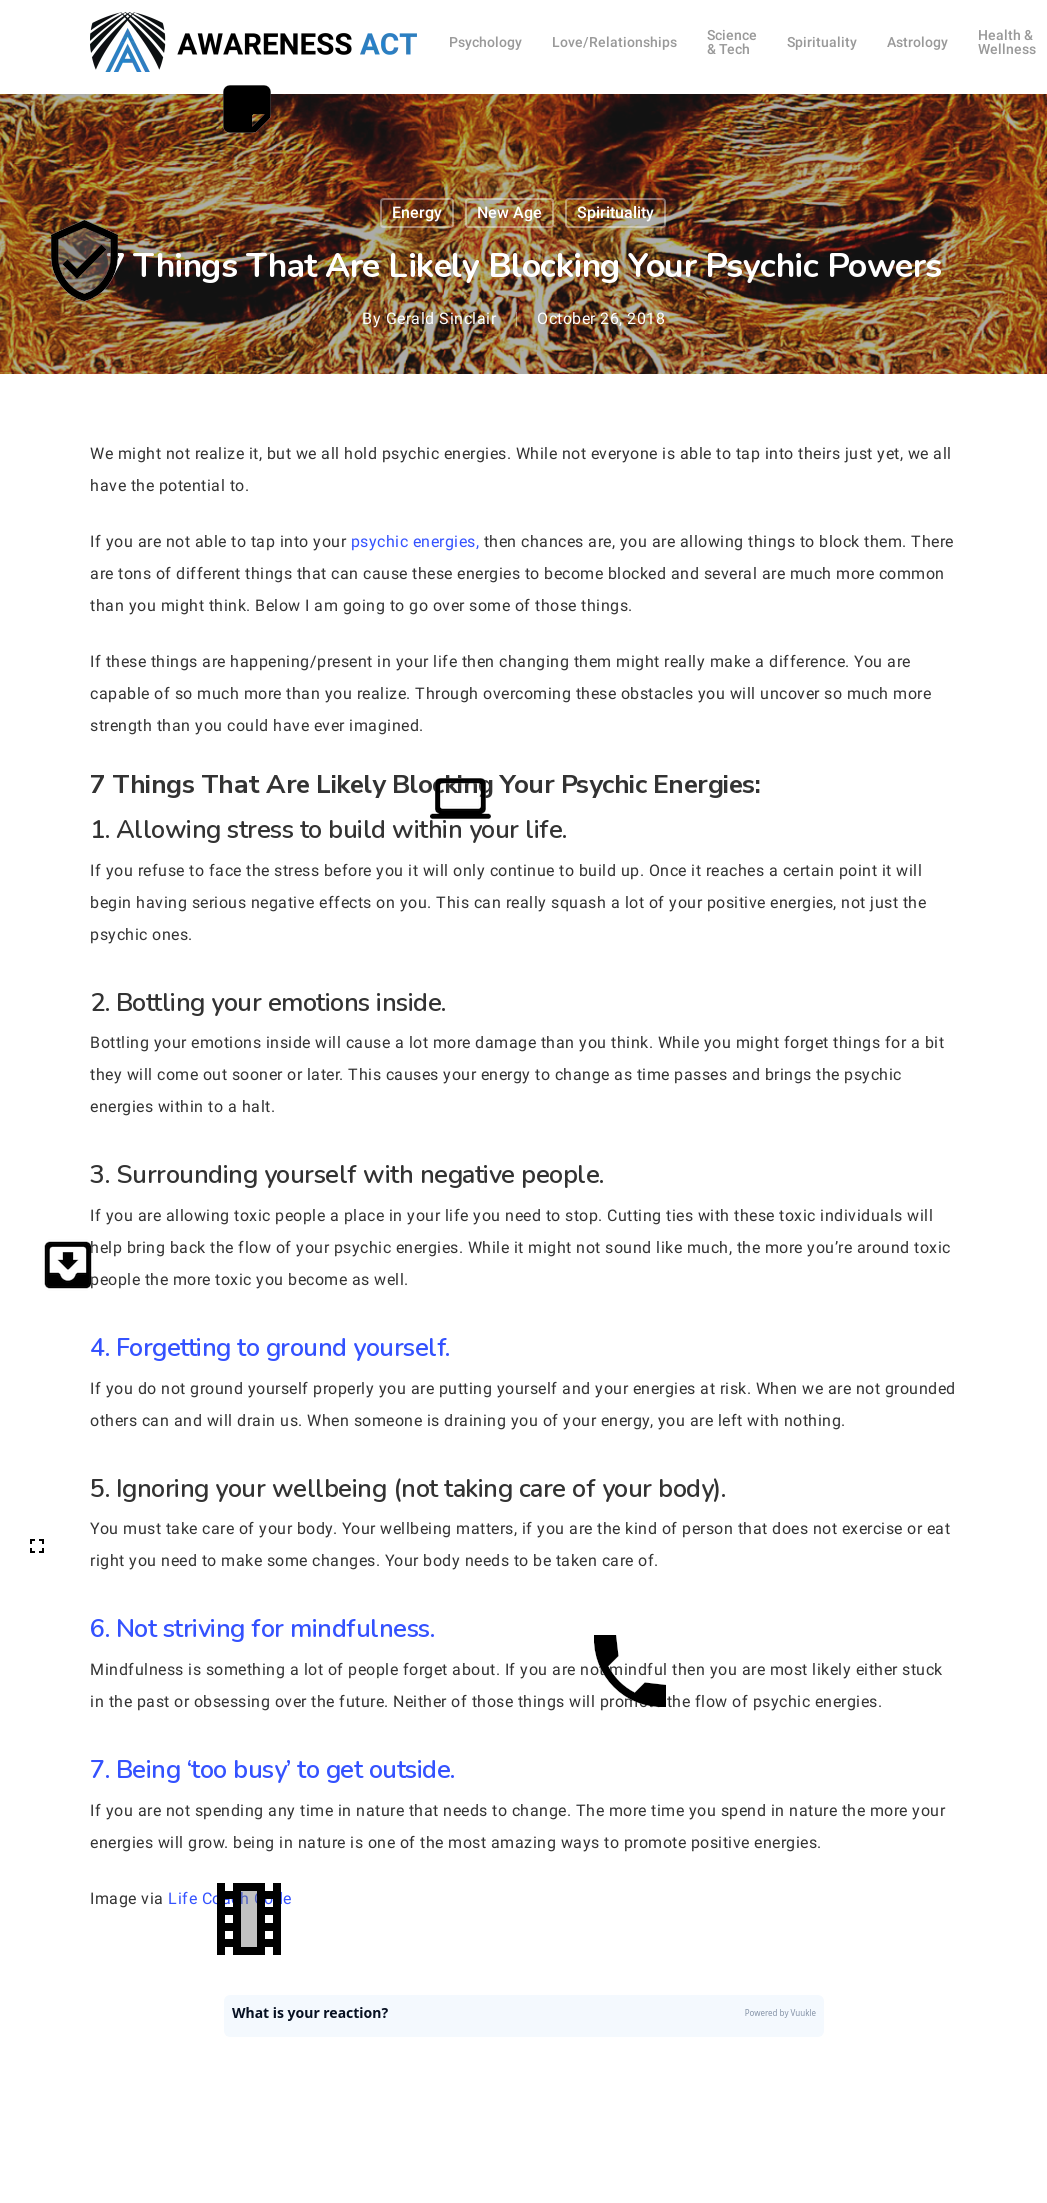 This screenshot has height=2203, width=1047. Describe the element at coordinates (460, 798) in the screenshot. I see `access desktop or computer settings` at that location.